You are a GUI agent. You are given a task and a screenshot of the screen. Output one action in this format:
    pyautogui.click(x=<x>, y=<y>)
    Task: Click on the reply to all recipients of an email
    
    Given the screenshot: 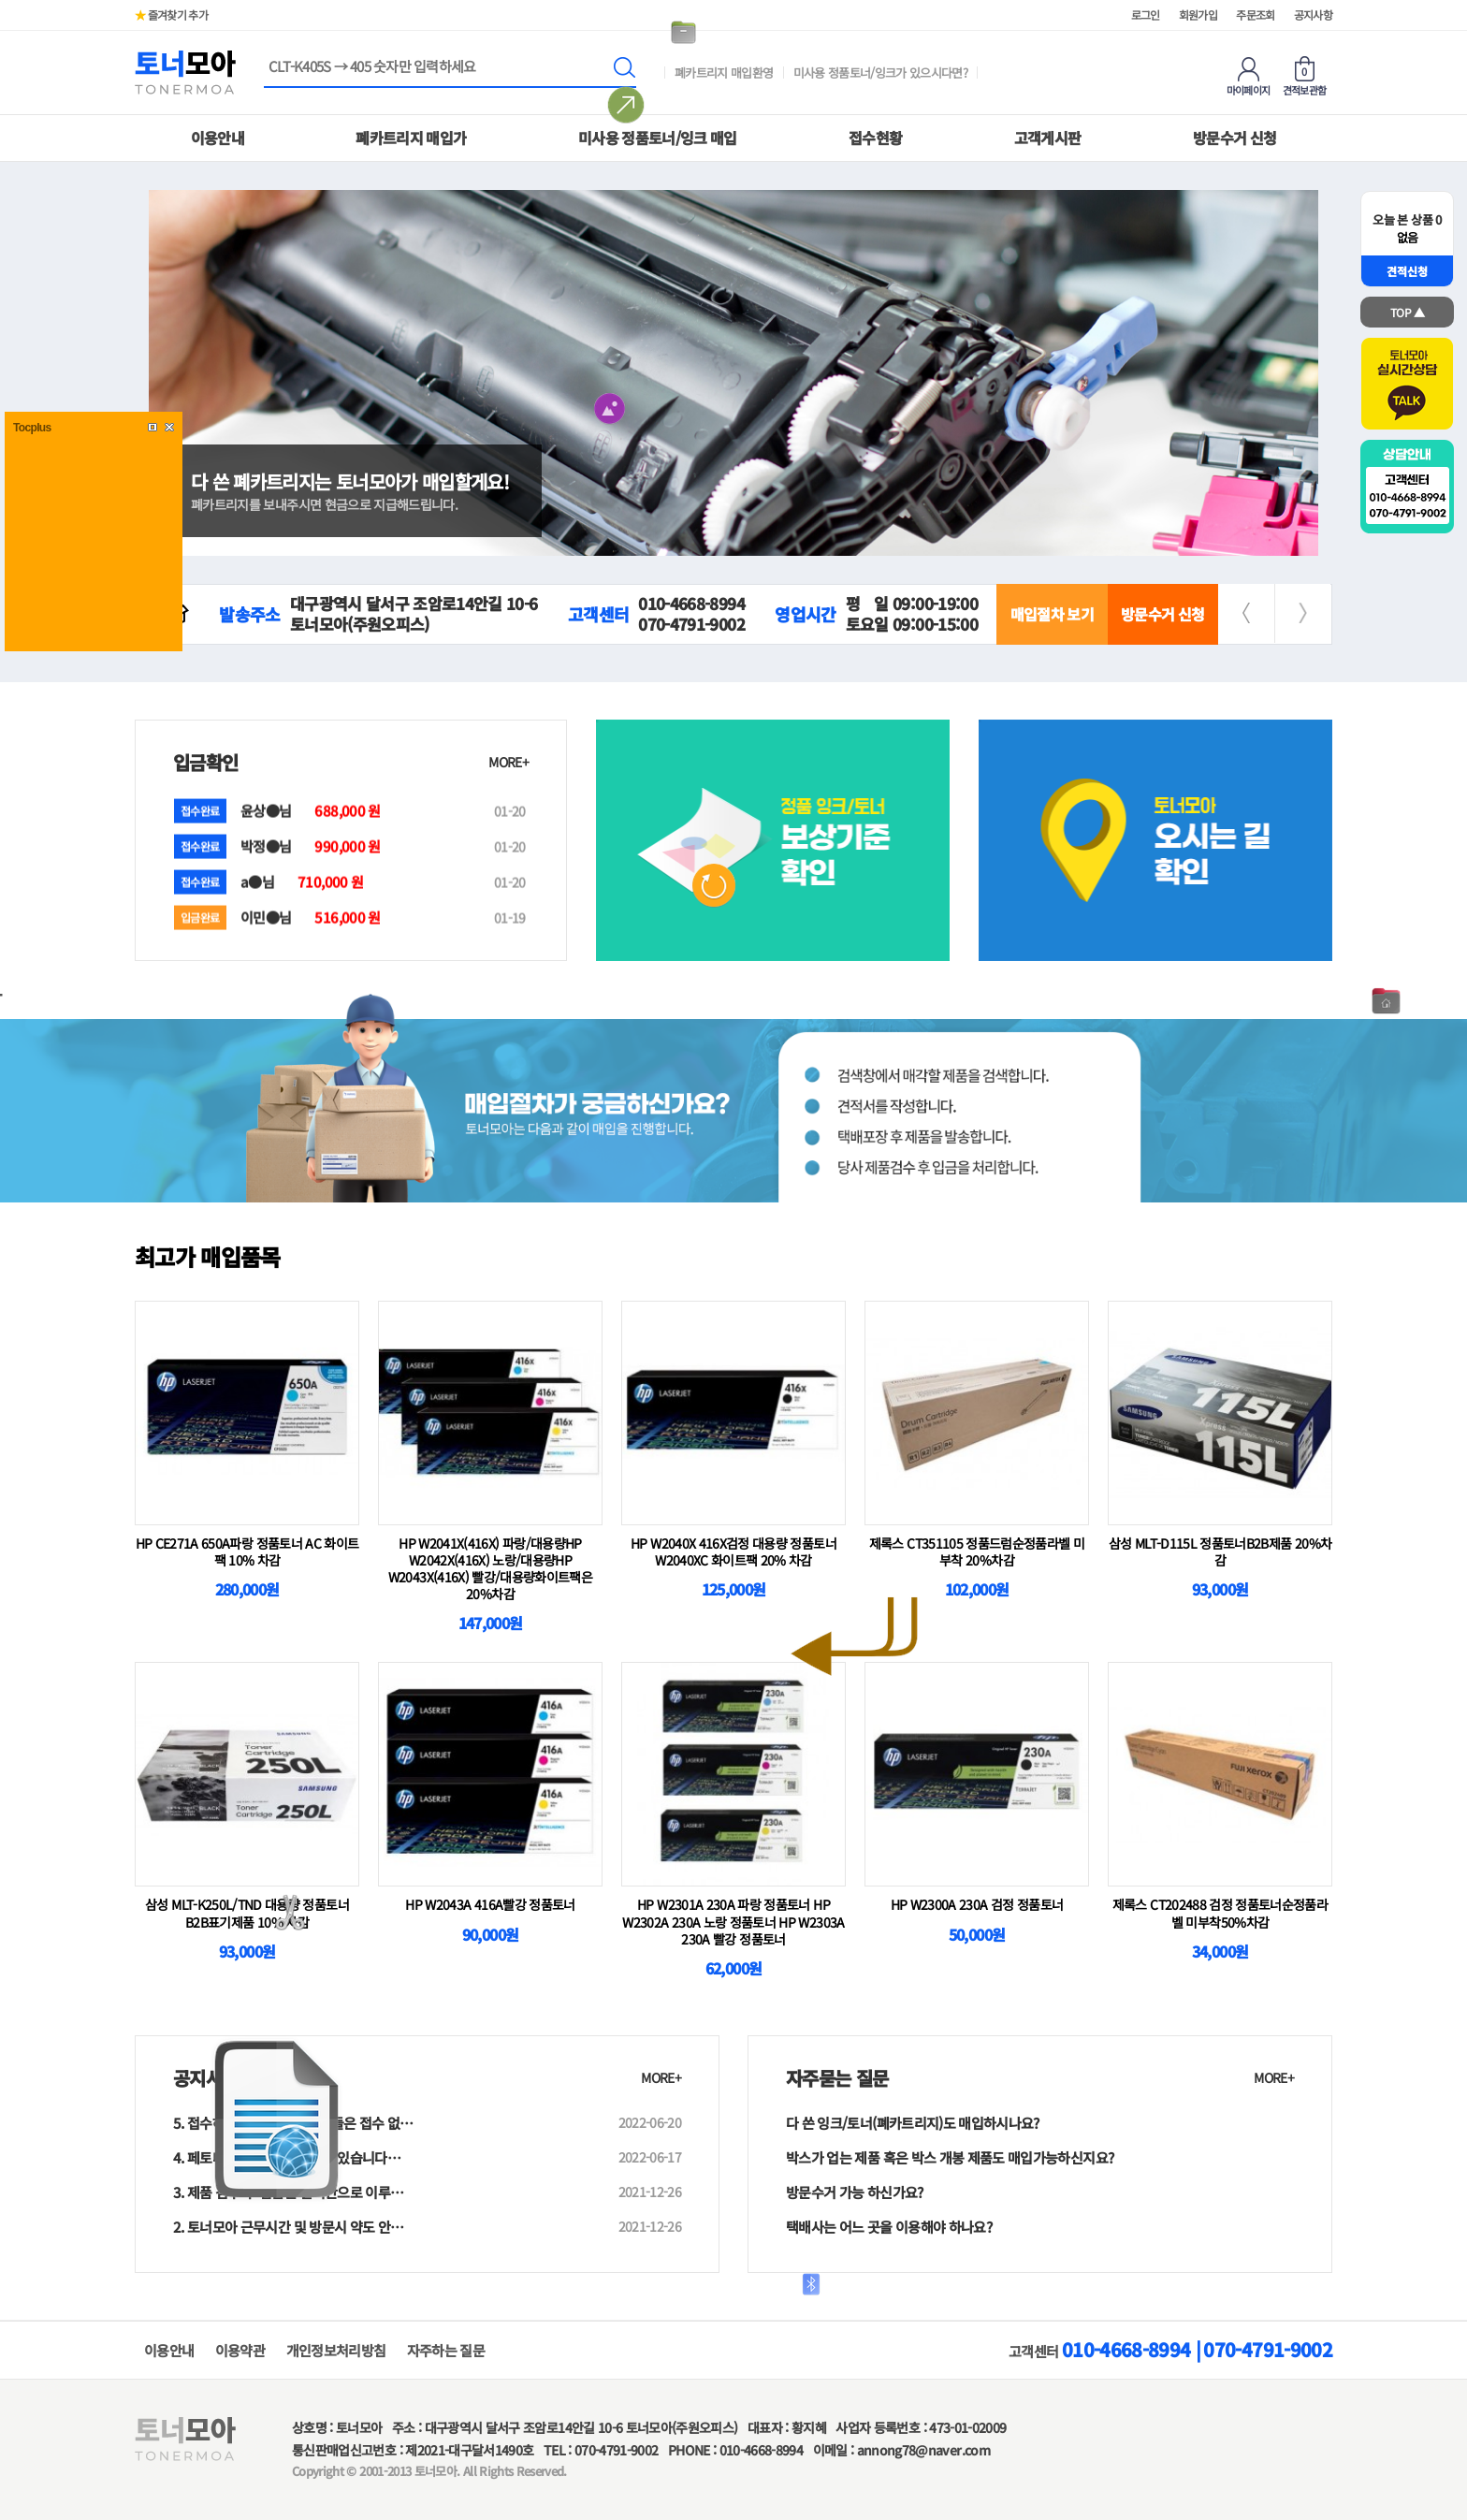 What is the action you would take?
    pyautogui.click(x=852, y=1636)
    